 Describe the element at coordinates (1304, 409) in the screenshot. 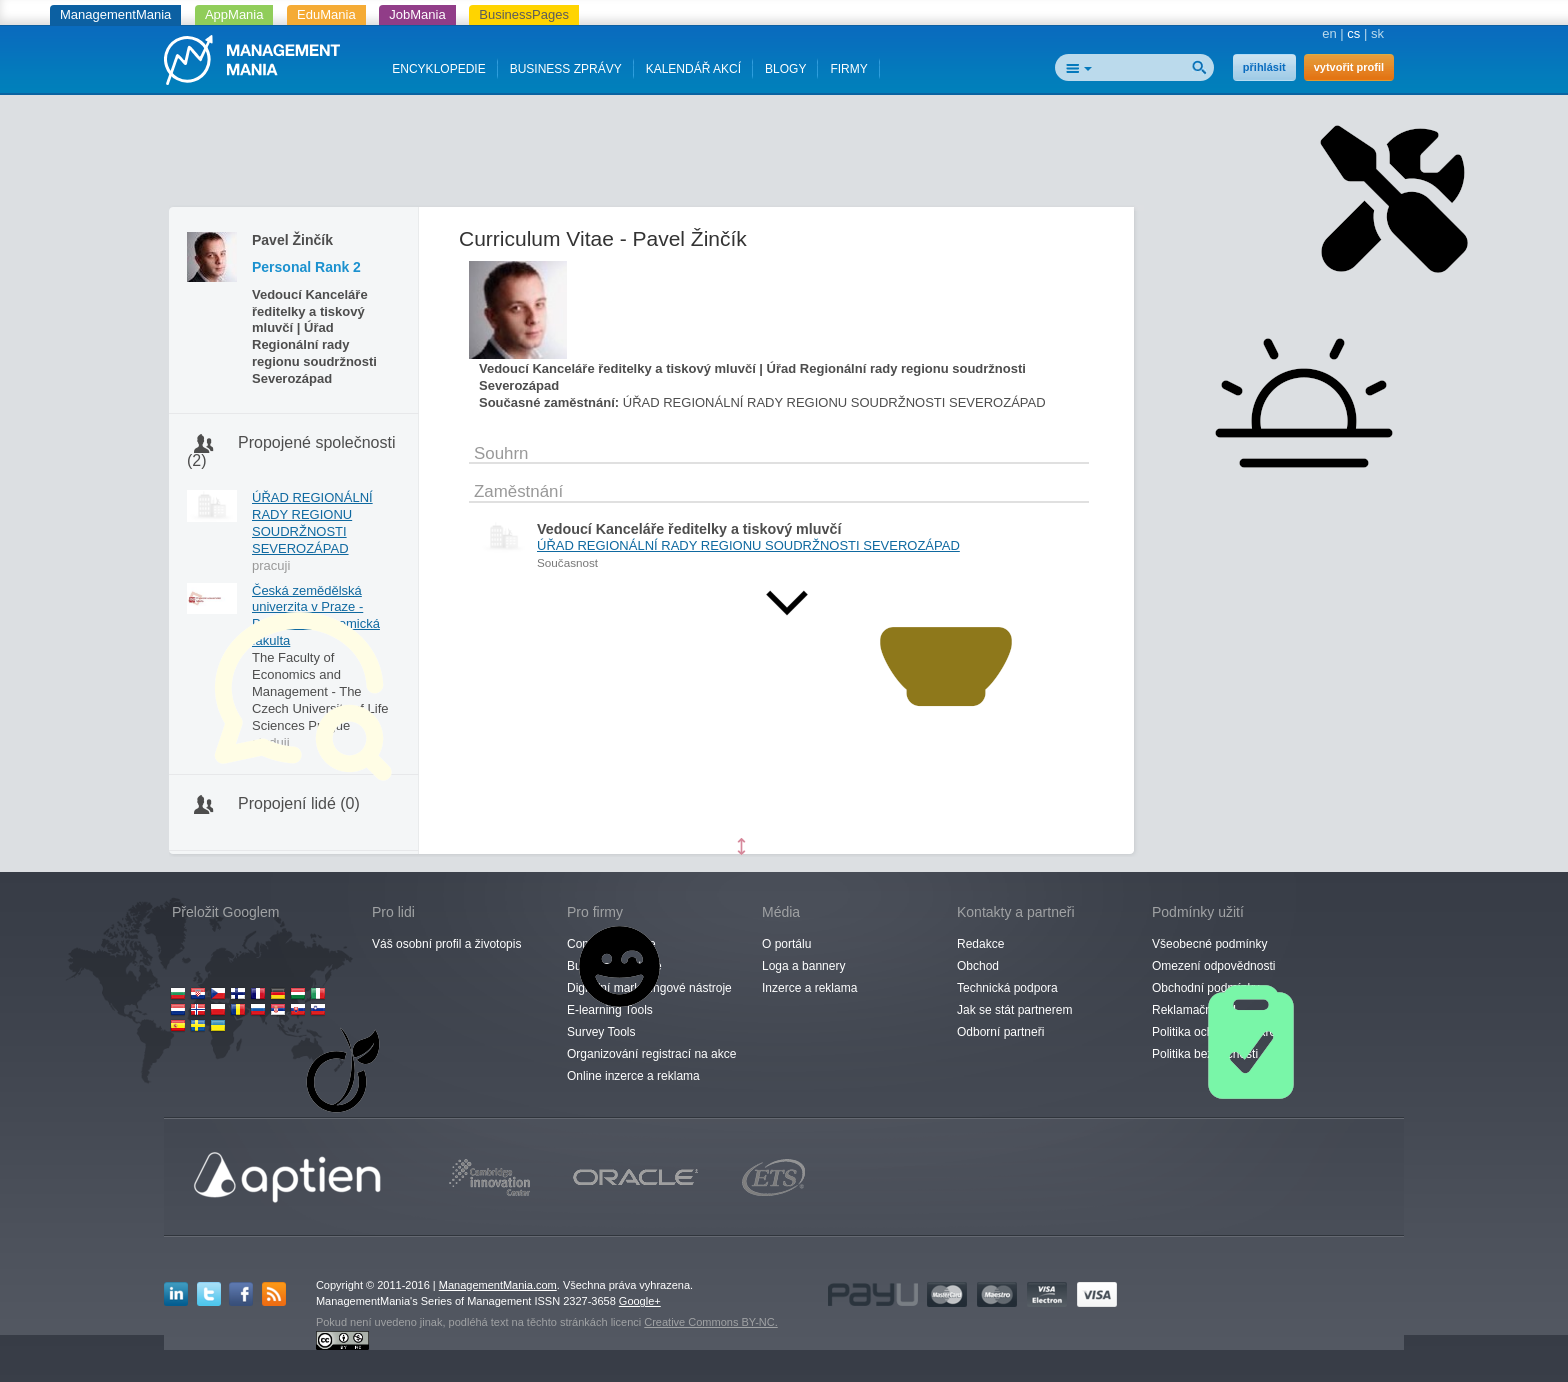

I see `toggle sunrise/sunset display mode` at that location.